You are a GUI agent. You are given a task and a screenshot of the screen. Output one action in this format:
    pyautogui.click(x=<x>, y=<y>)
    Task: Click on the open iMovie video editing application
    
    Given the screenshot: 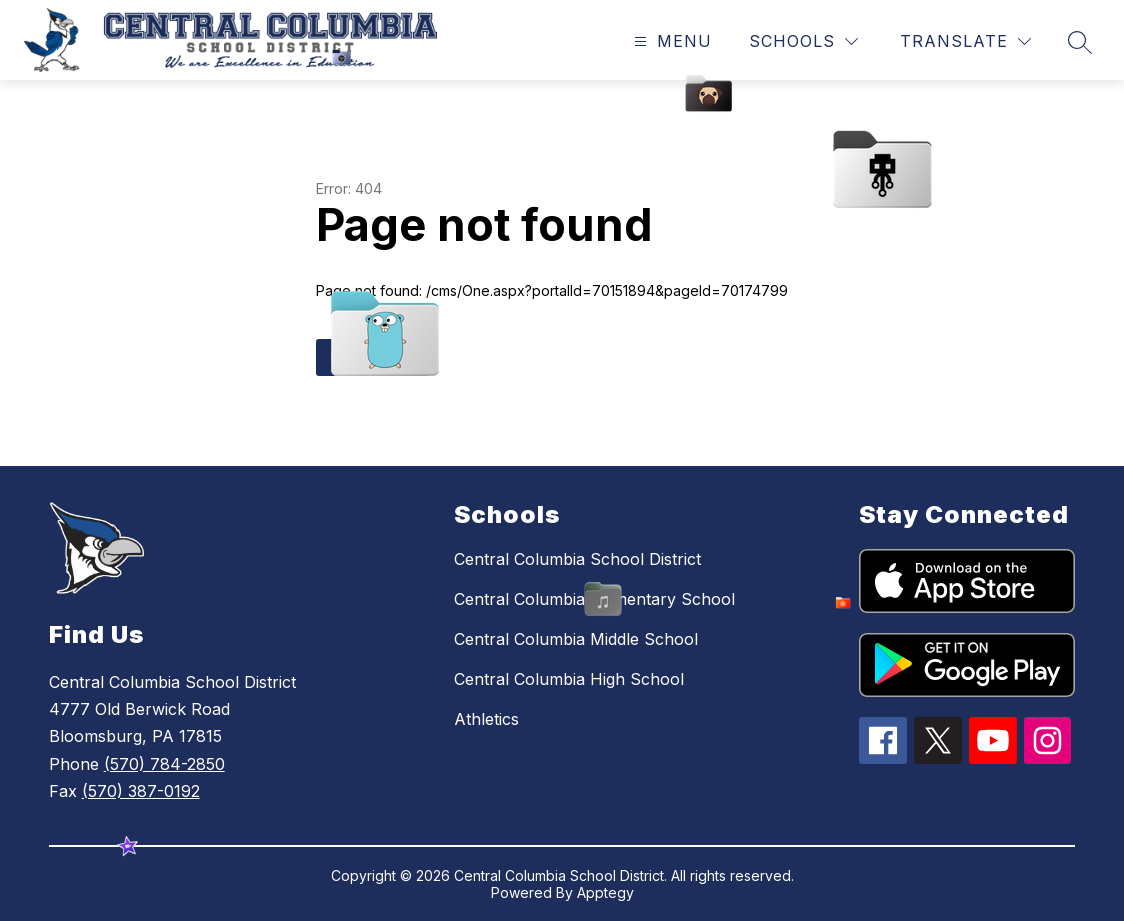 What is the action you would take?
    pyautogui.click(x=127, y=846)
    